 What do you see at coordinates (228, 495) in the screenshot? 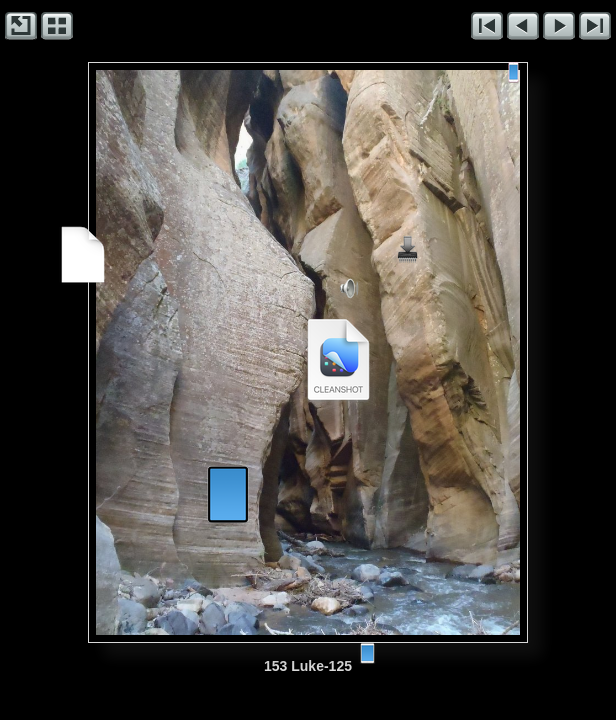
I see `indicates a connected iPad device` at bounding box center [228, 495].